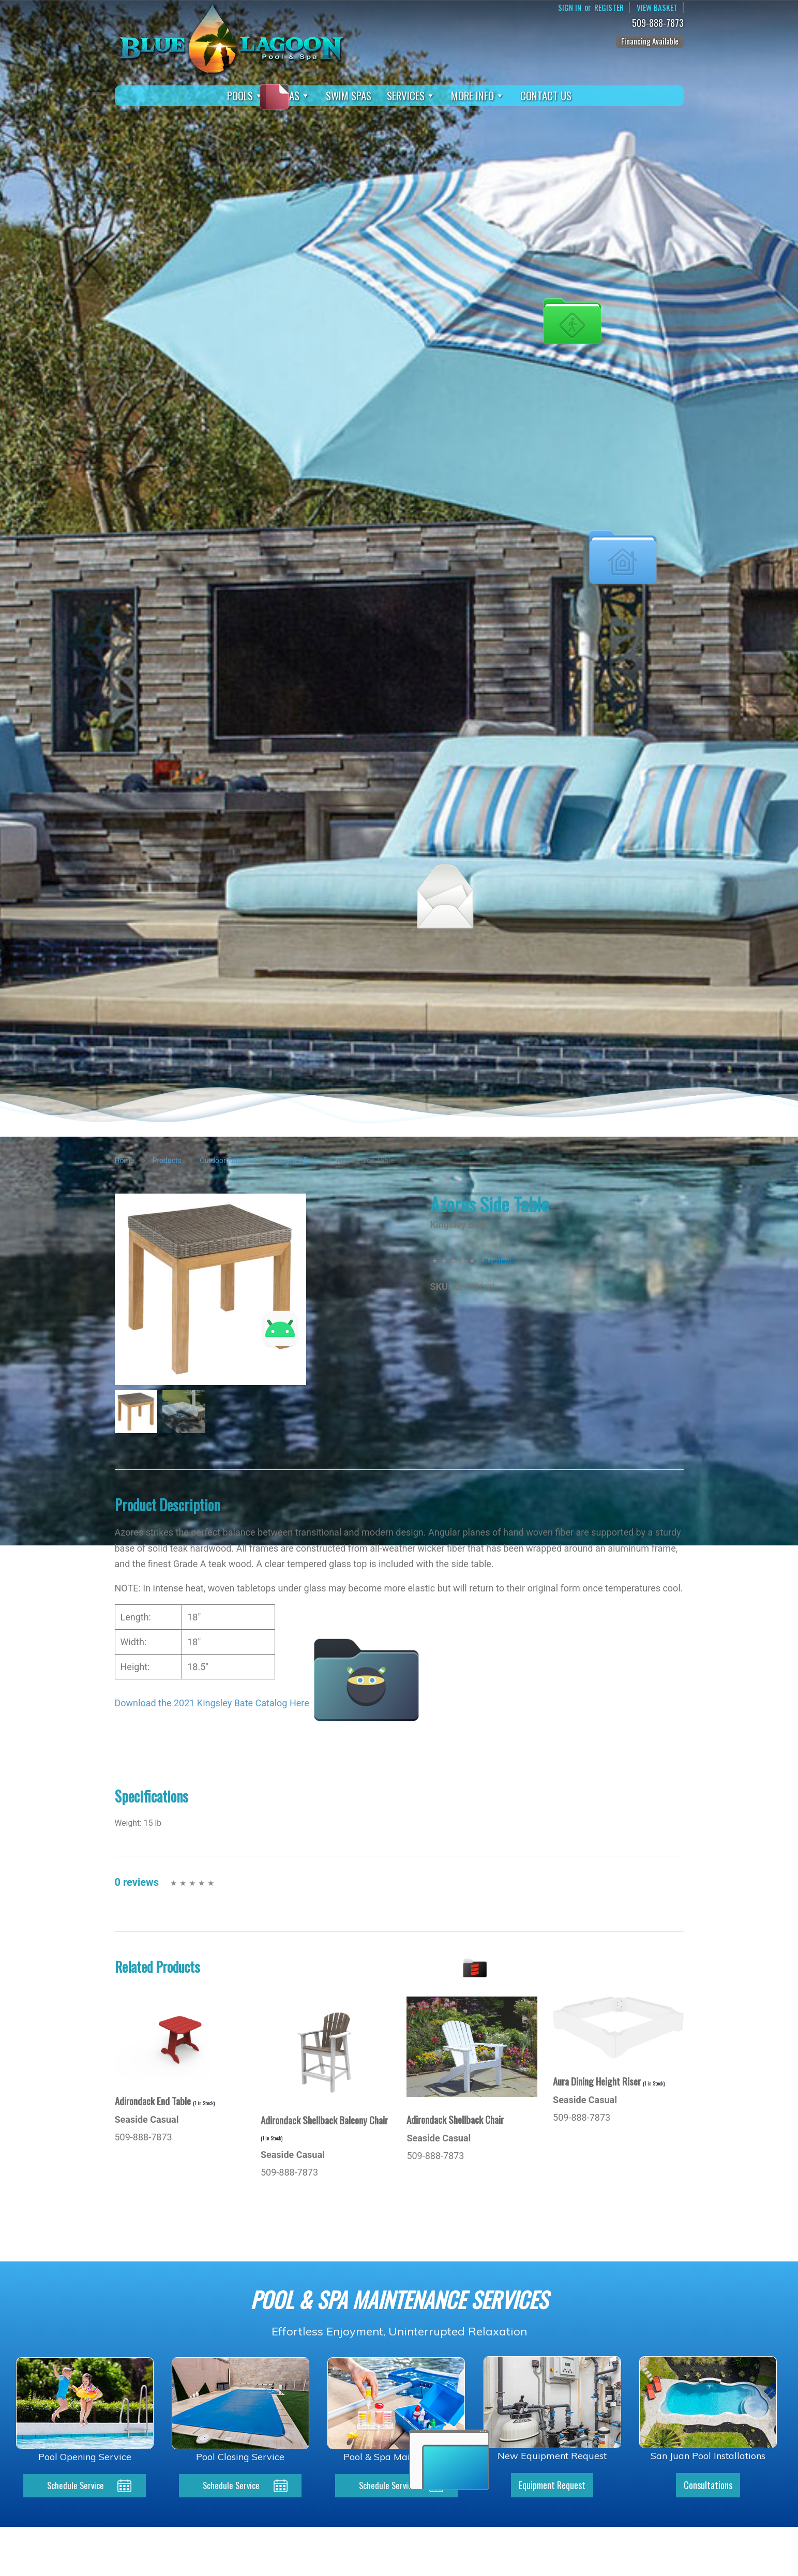 The width and height of the screenshot is (798, 2576). I want to click on open desktop view, so click(449, 2460).